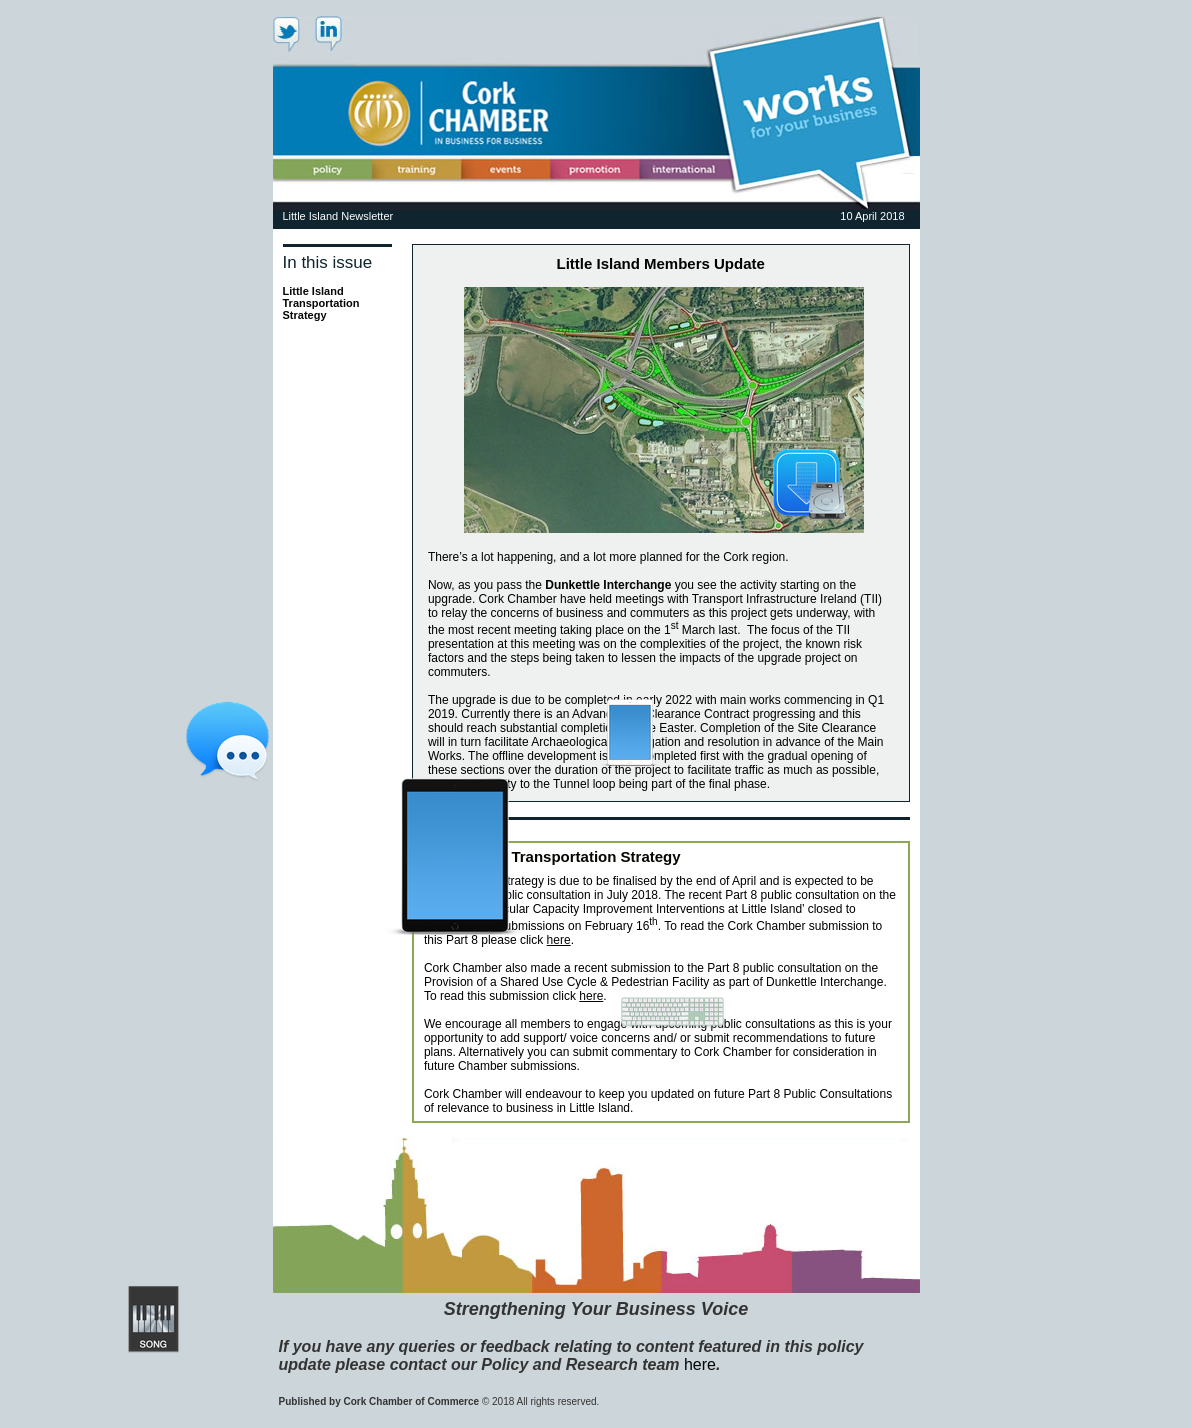 This screenshot has height=1428, width=1192. Describe the element at coordinates (153, 1320) in the screenshot. I see `open a song file in GarageBand` at that location.